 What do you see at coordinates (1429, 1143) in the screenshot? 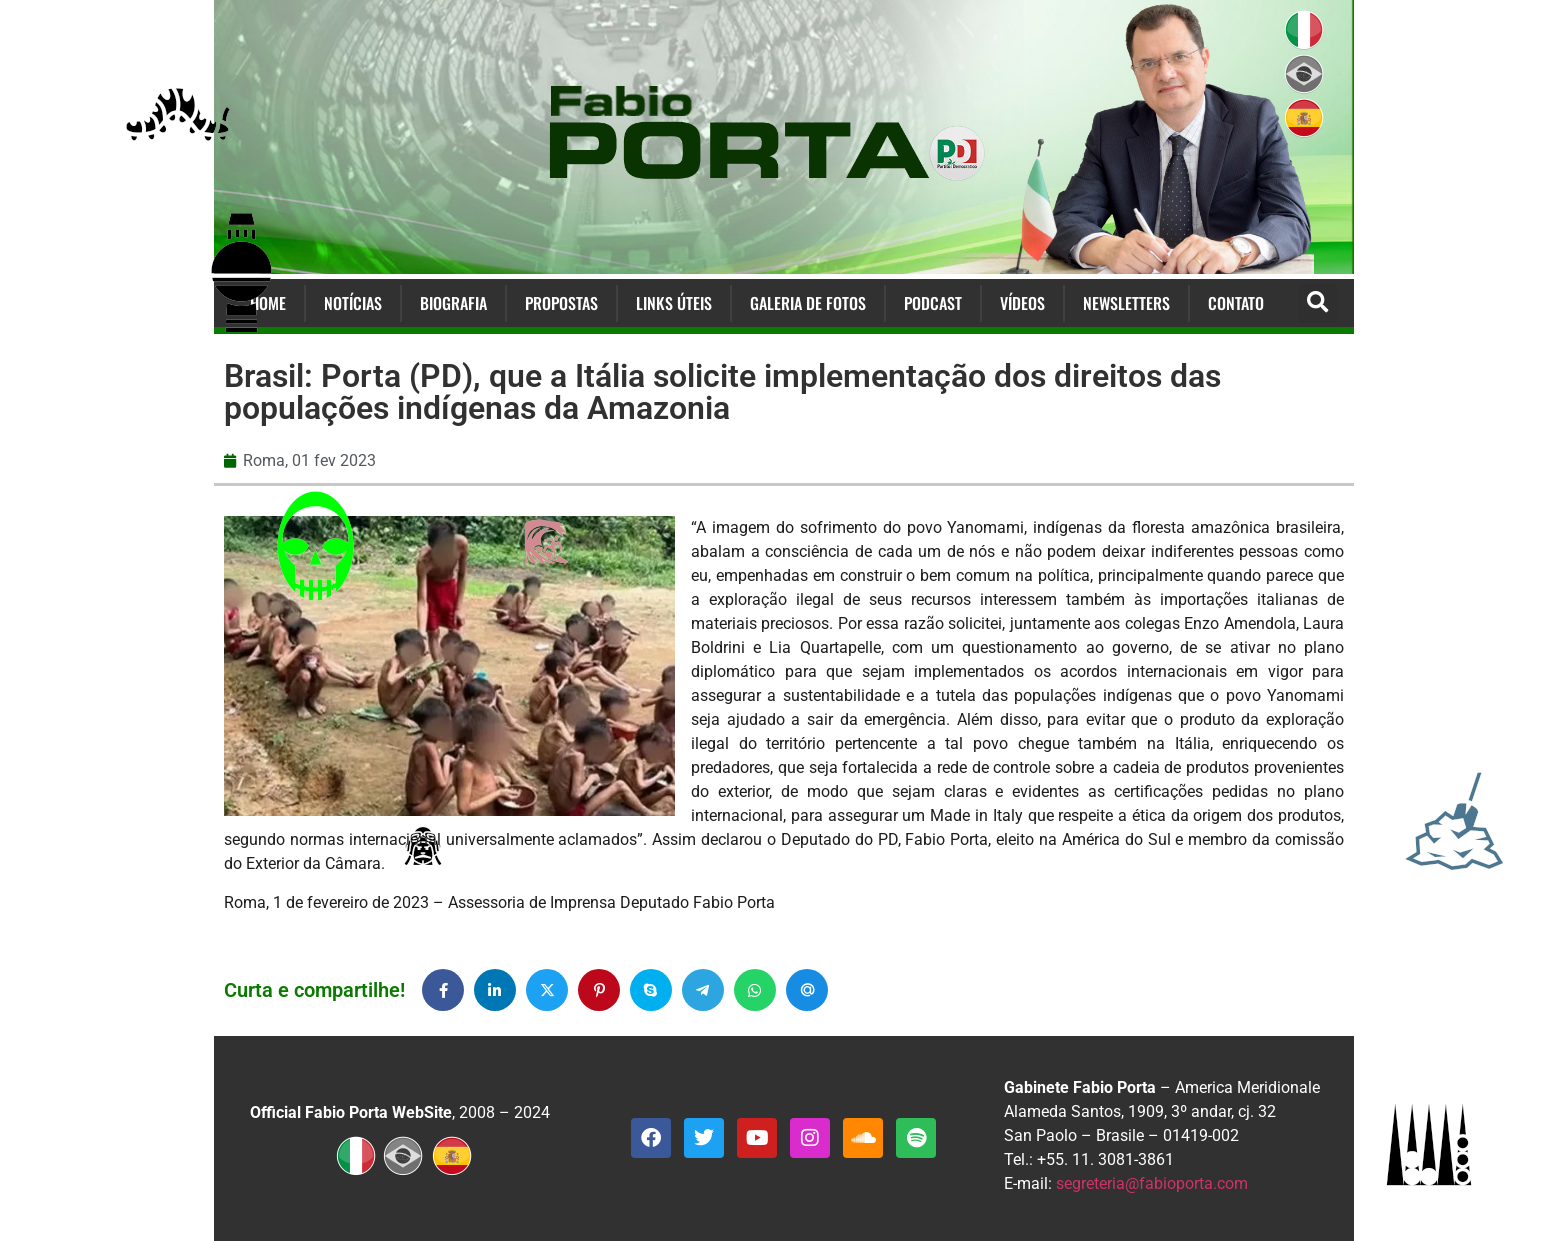
I see `play backgammon` at bounding box center [1429, 1143].